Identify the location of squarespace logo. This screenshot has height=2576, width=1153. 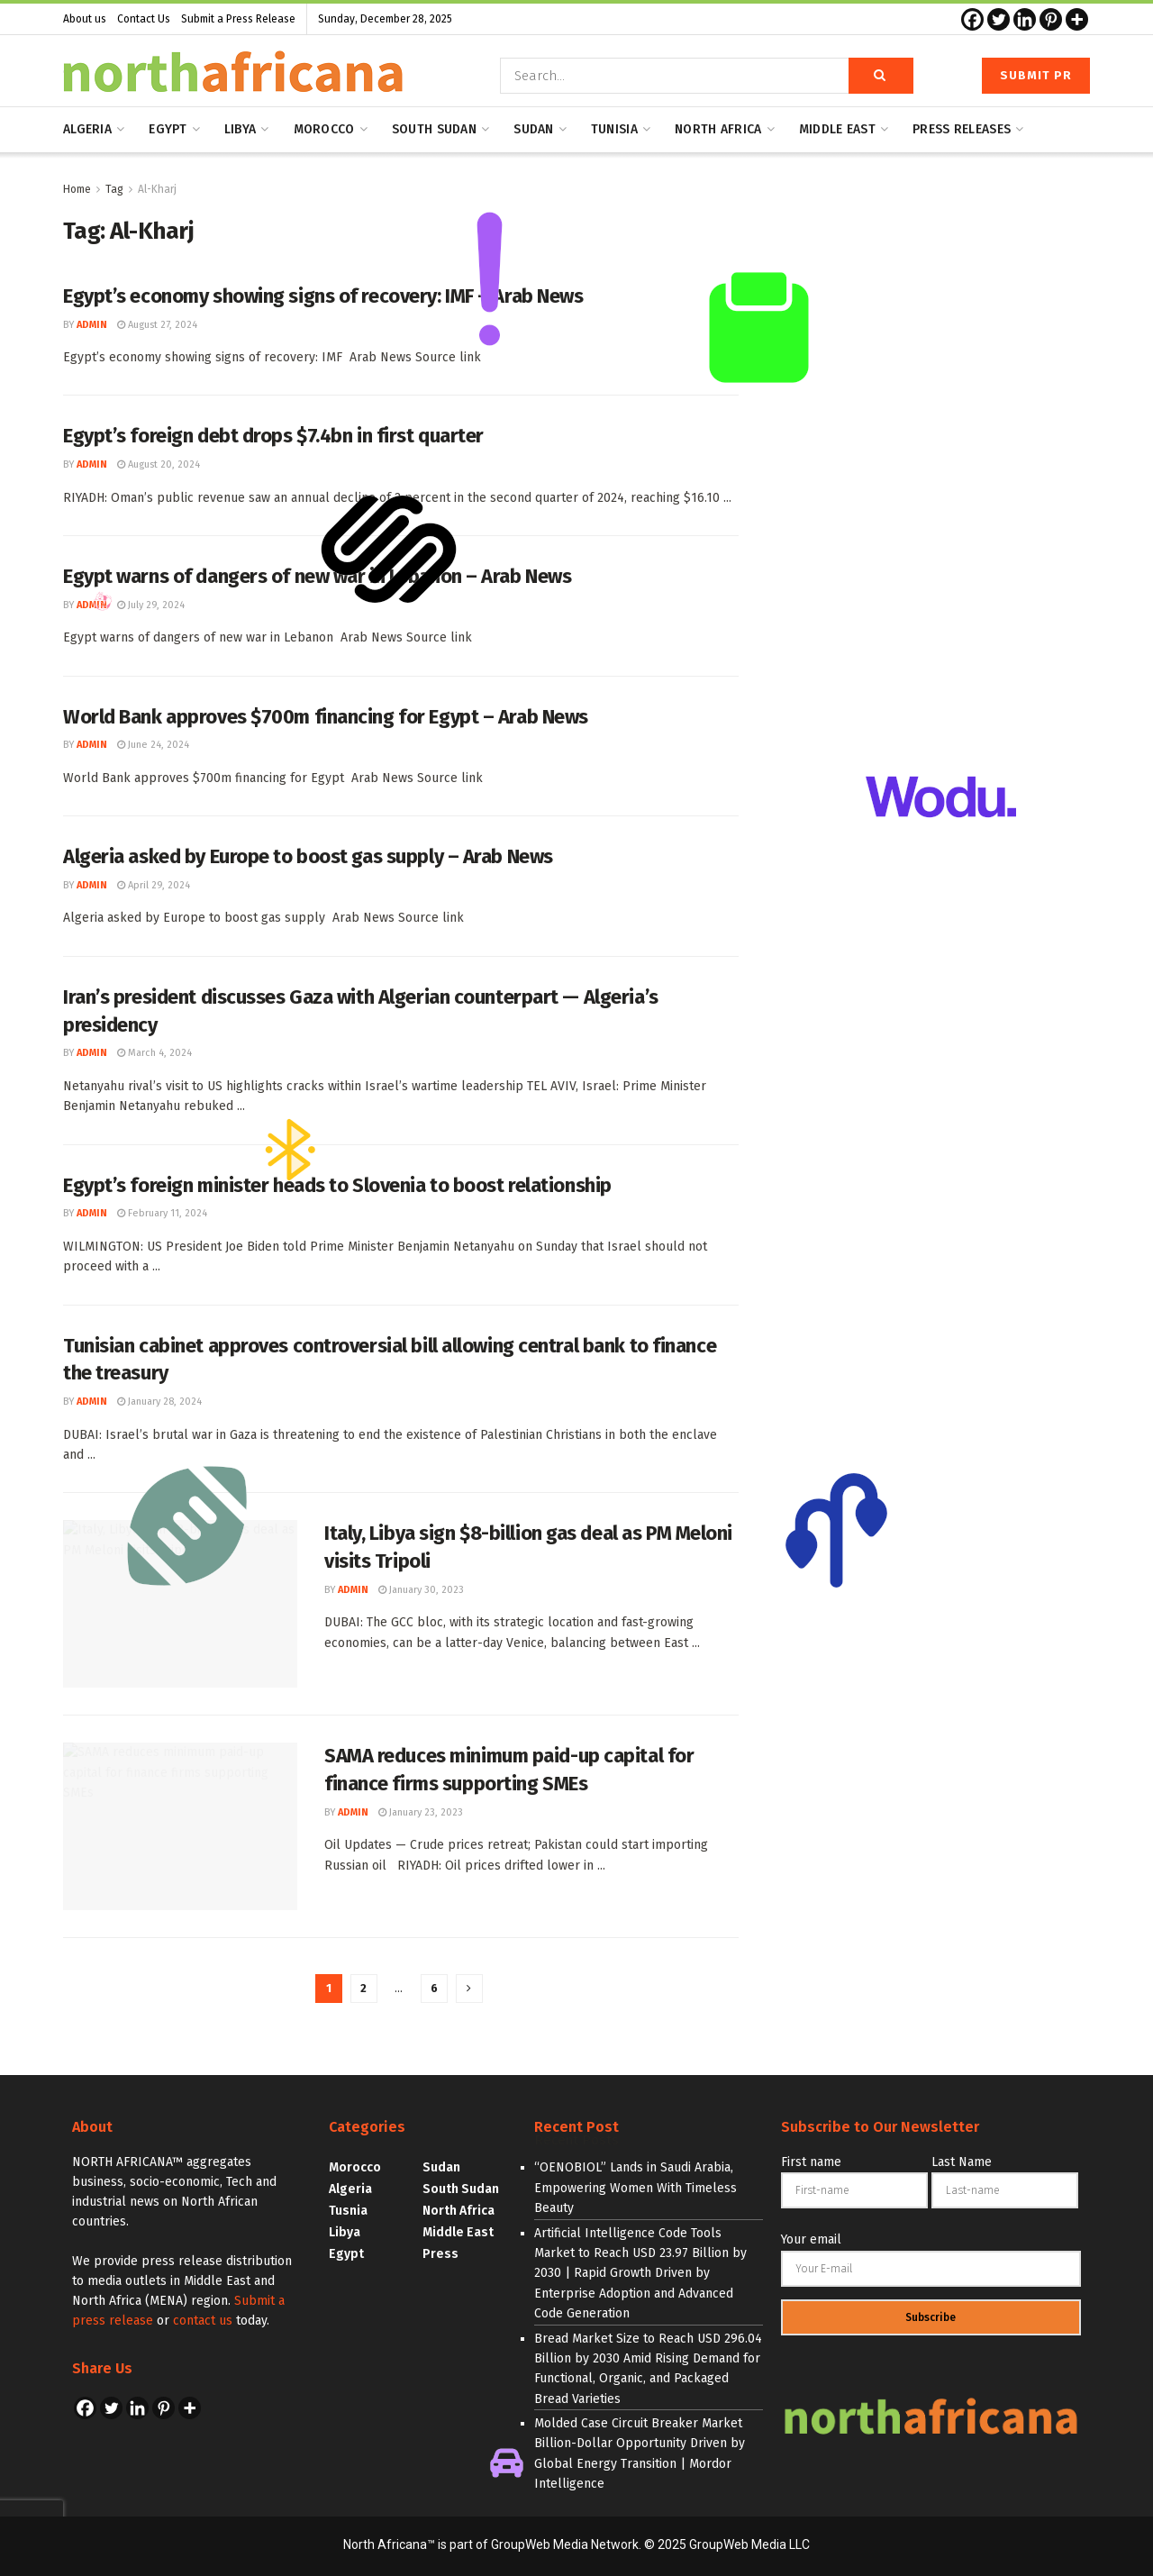
(388, 549).